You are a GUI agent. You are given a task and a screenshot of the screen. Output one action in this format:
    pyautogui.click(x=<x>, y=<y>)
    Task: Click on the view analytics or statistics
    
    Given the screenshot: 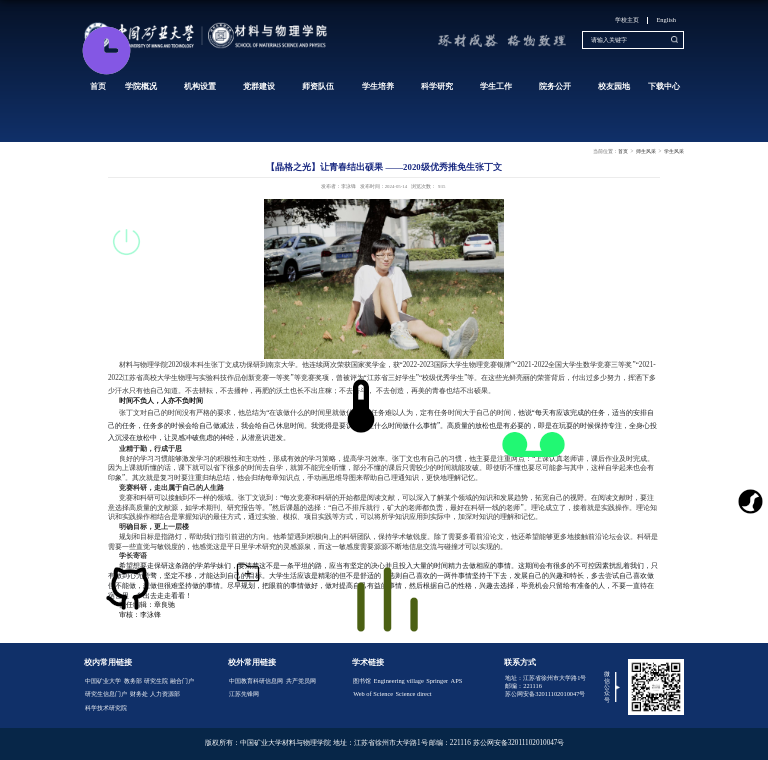 What is the action you would take?
    pyautogui.click(x=387, y=597)
    